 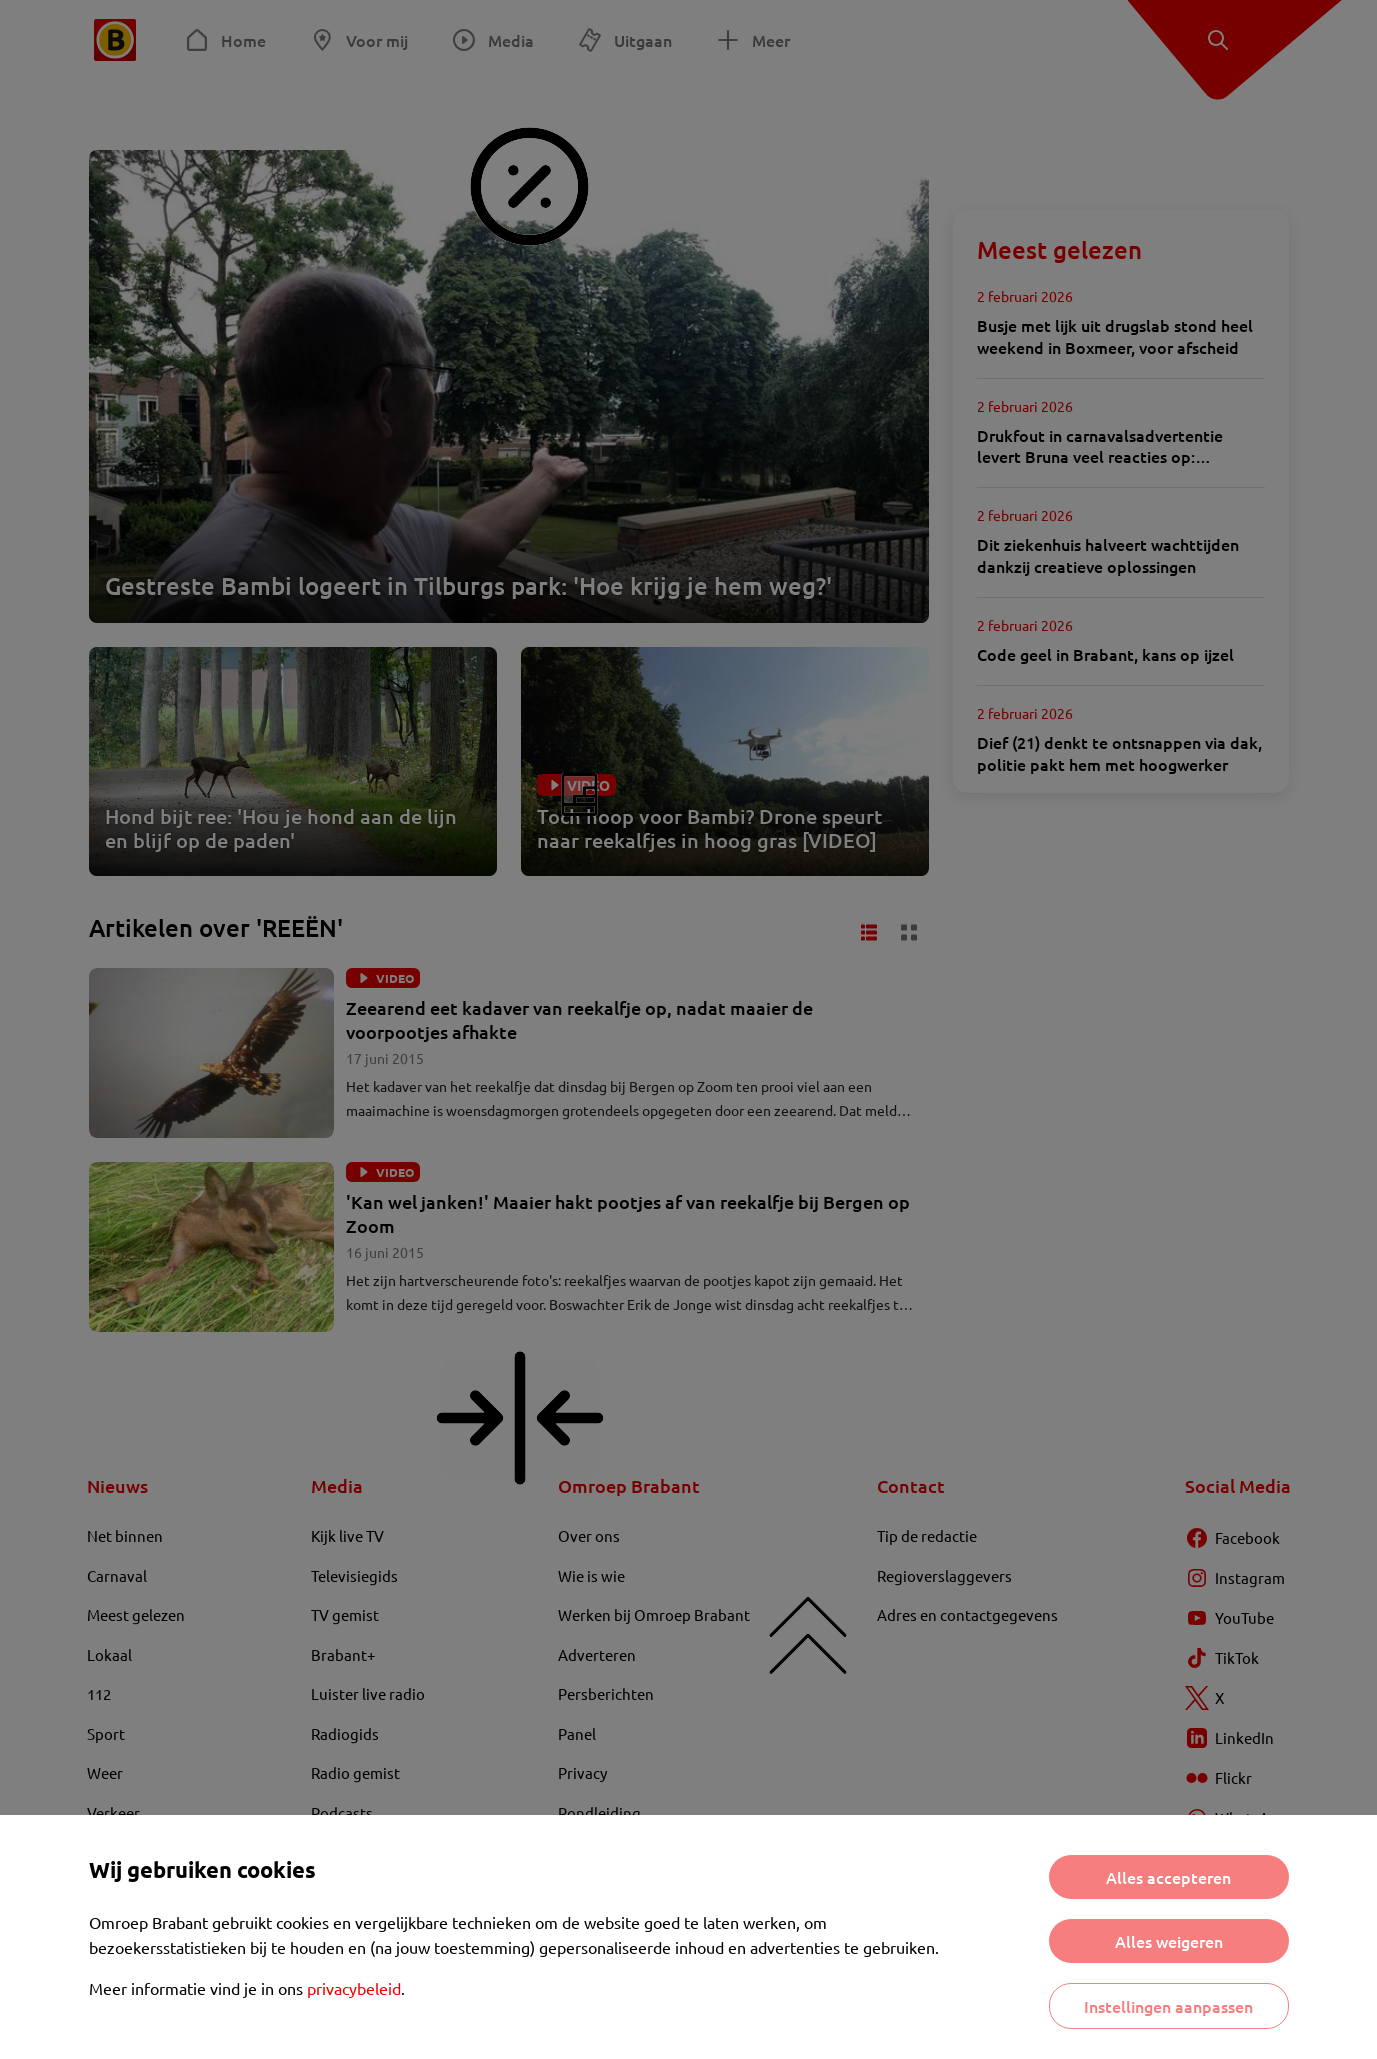 I want to click on collapse or minimize an expanded section, so click(x=808, y=1639).